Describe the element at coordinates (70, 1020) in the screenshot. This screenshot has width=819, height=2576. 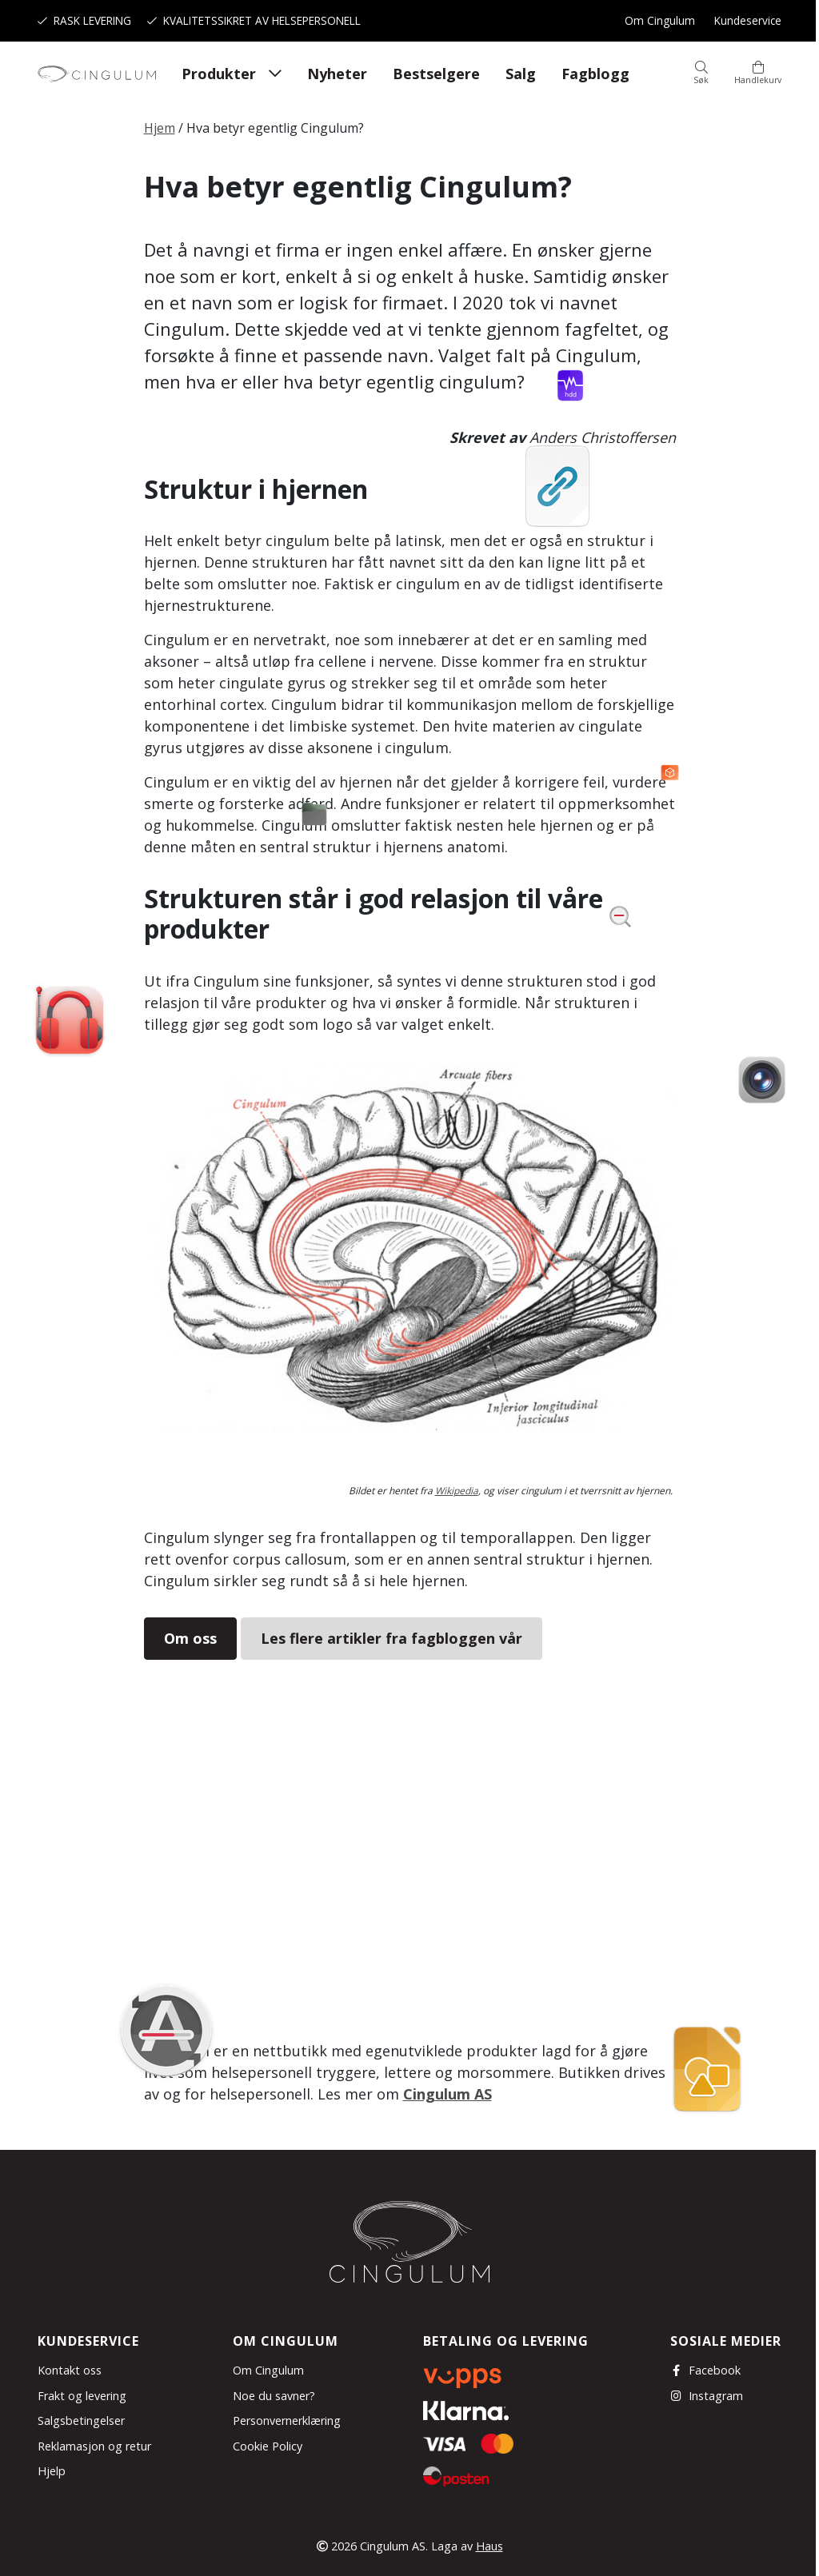
I see `open audio sharing app` at that location.